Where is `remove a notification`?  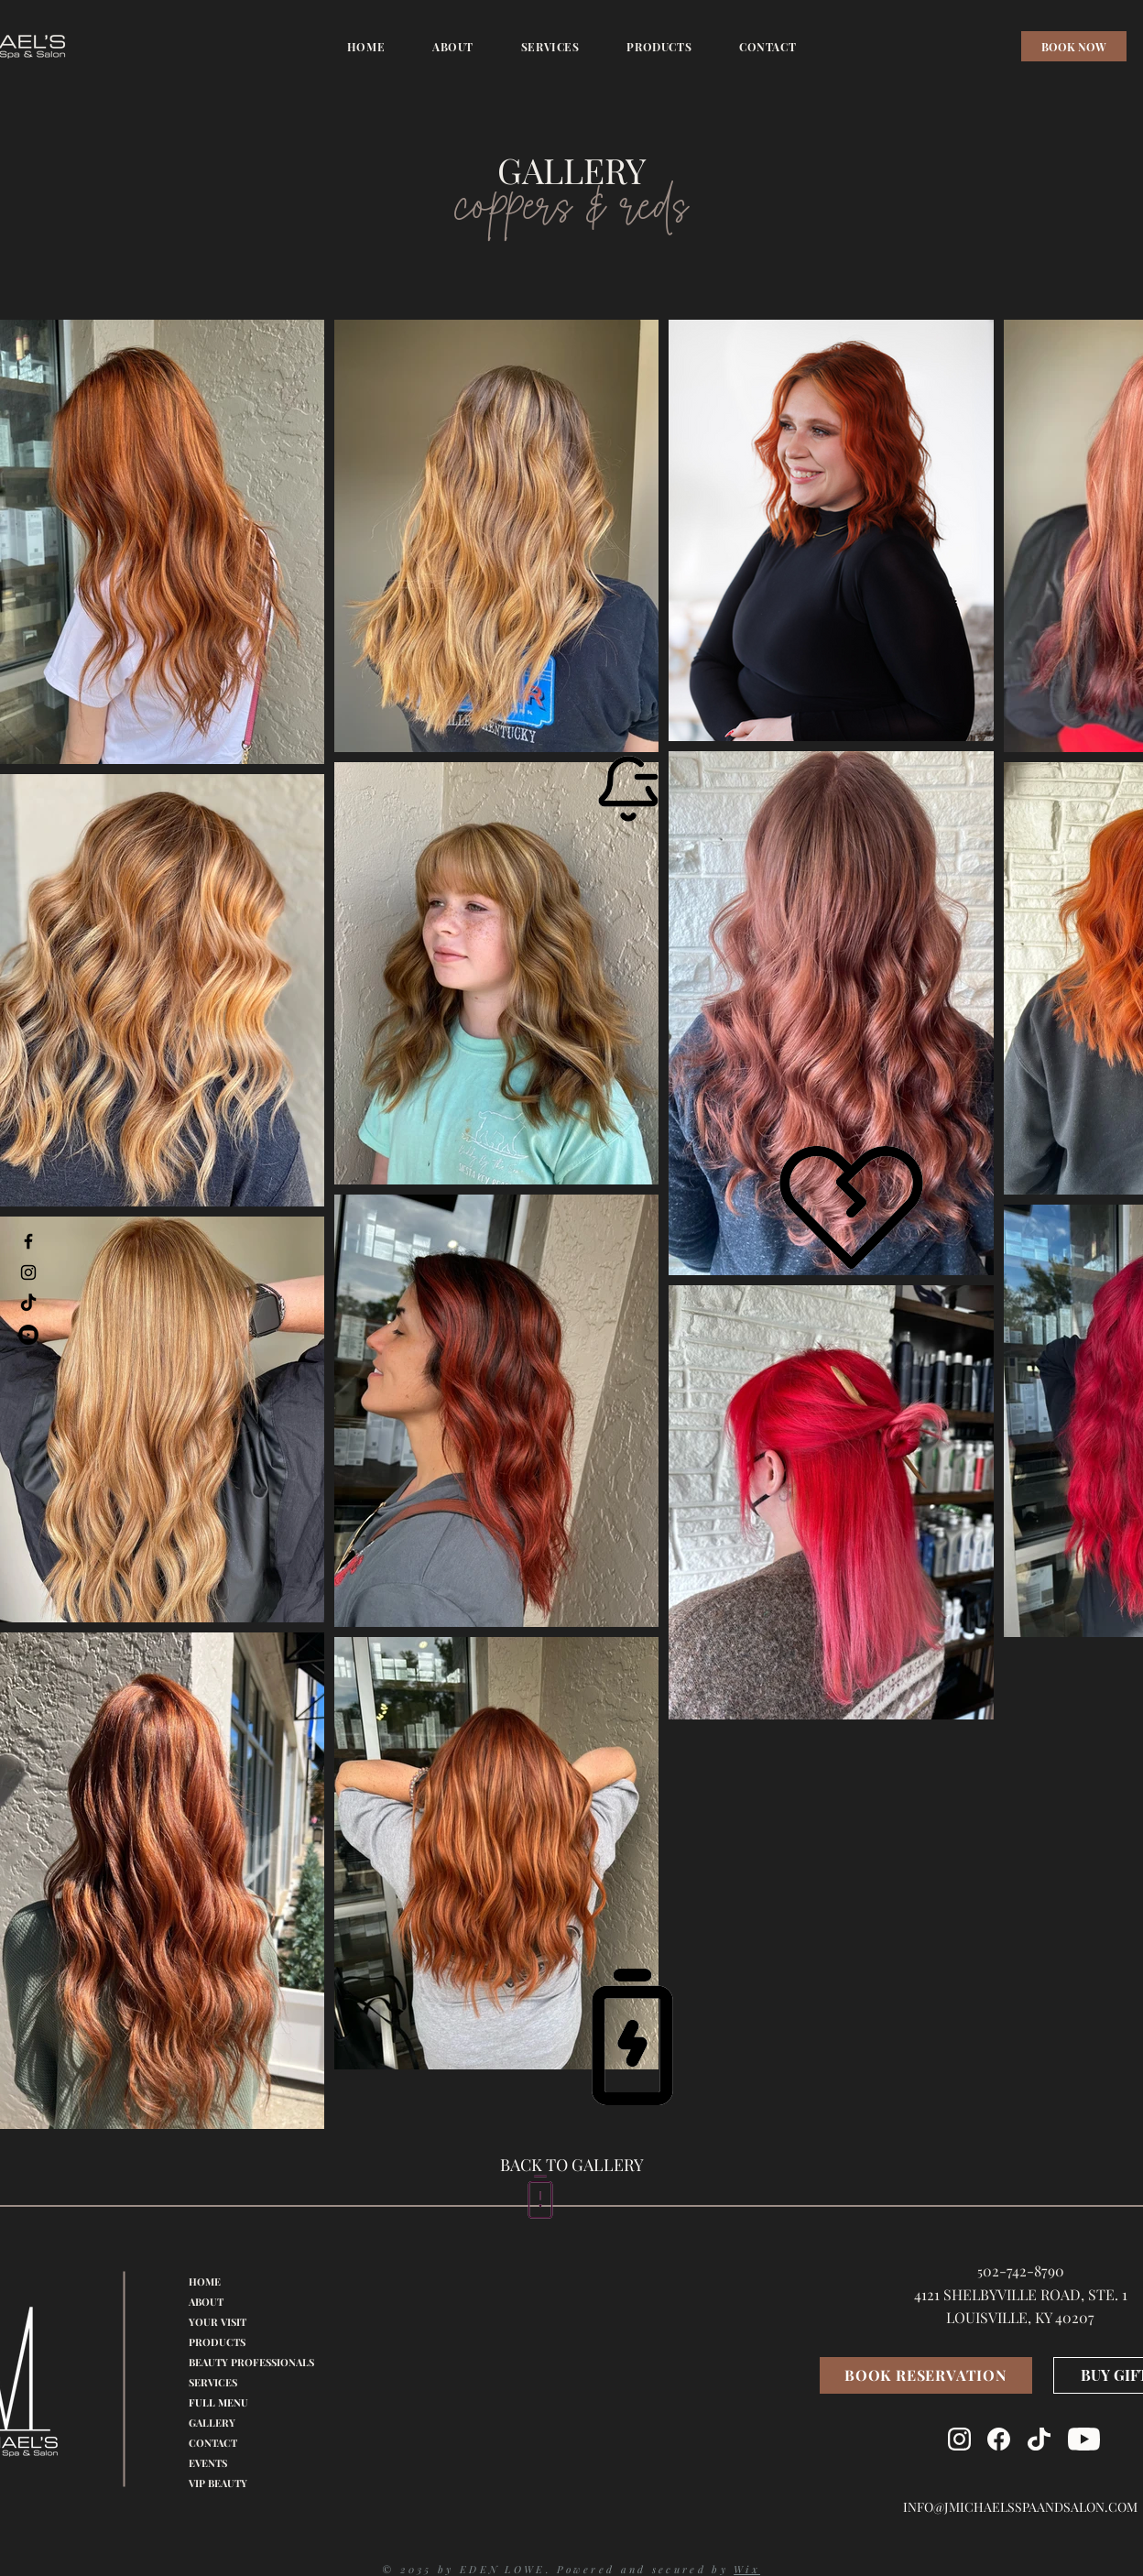 remove a notification is located at coordinates (628, 789).